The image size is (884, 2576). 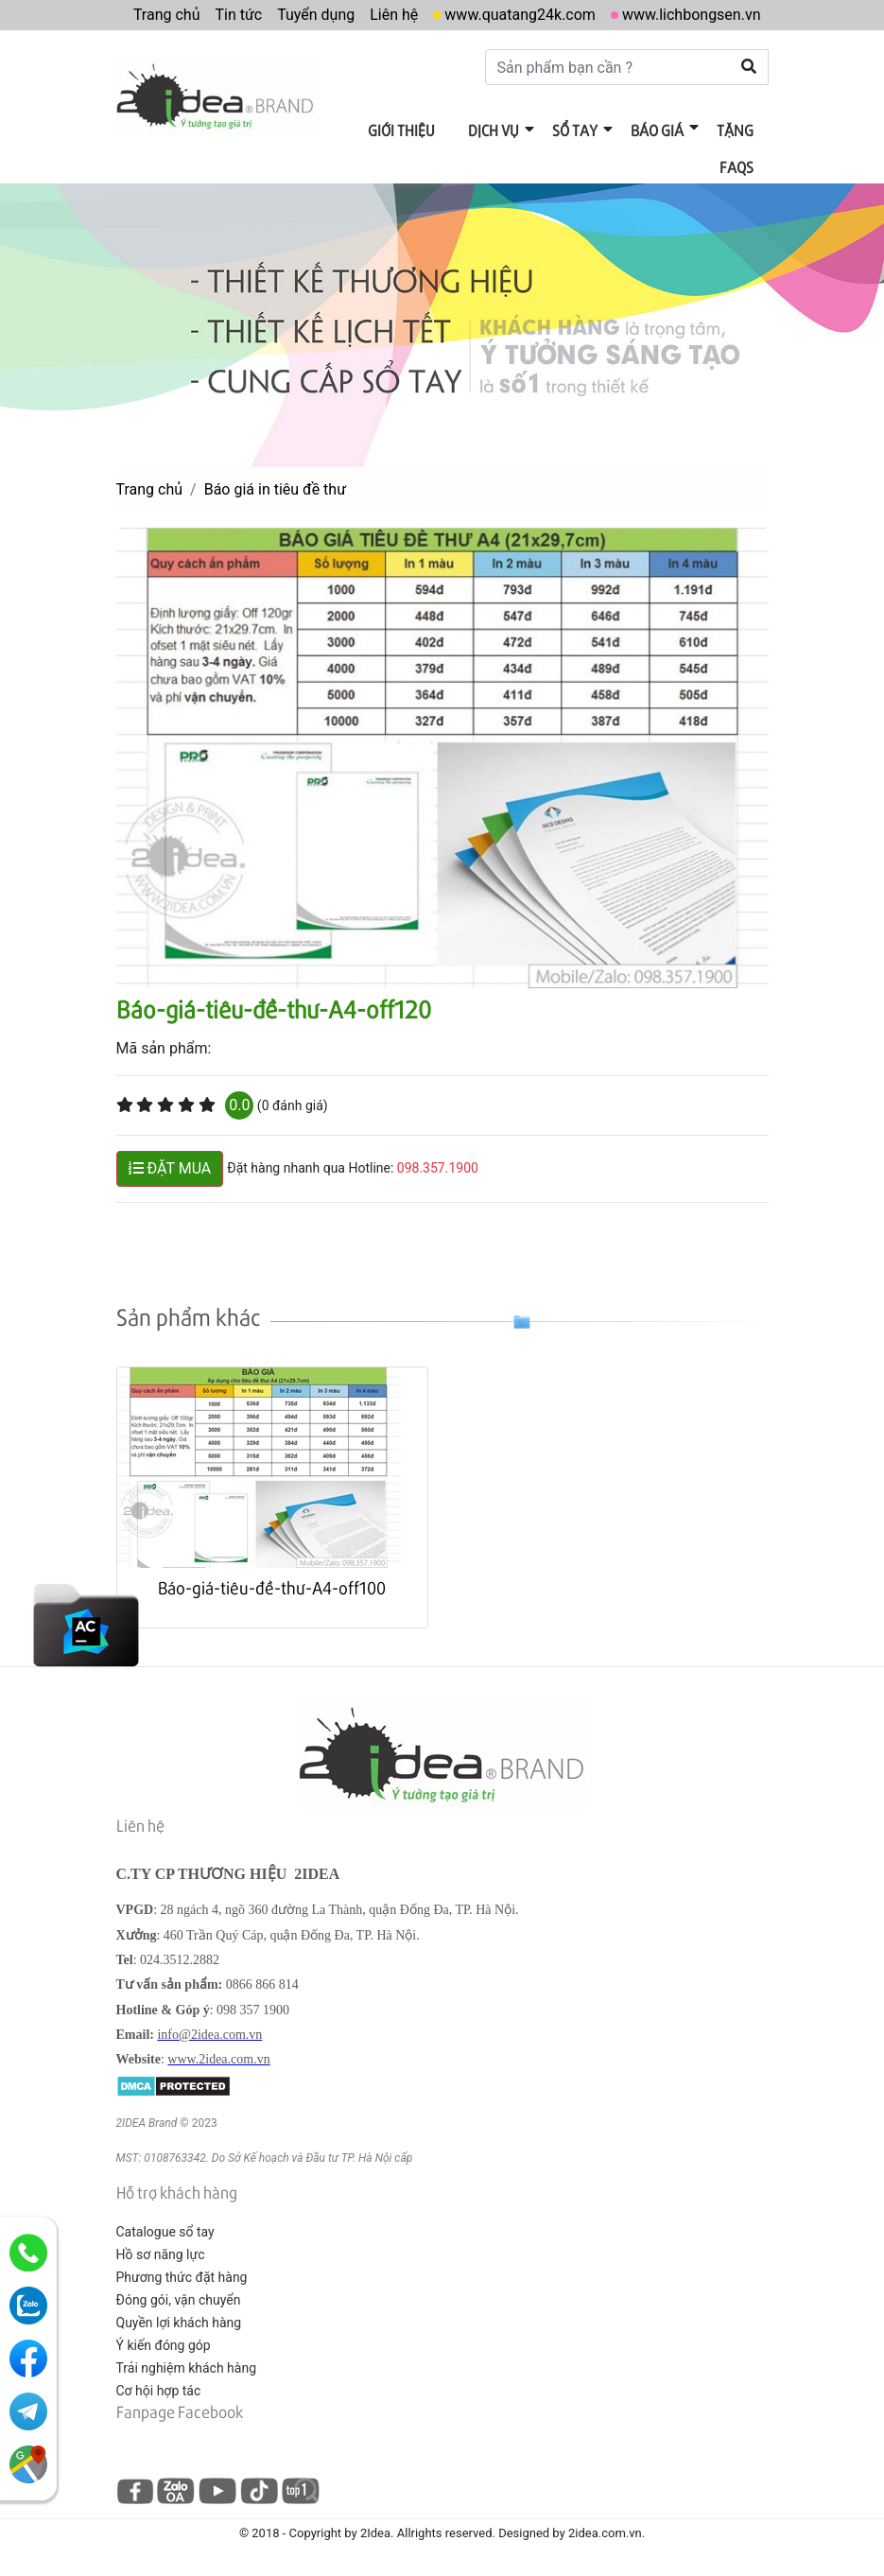 I want to click on open AppCode project folder, so click(x=85, y=1627).